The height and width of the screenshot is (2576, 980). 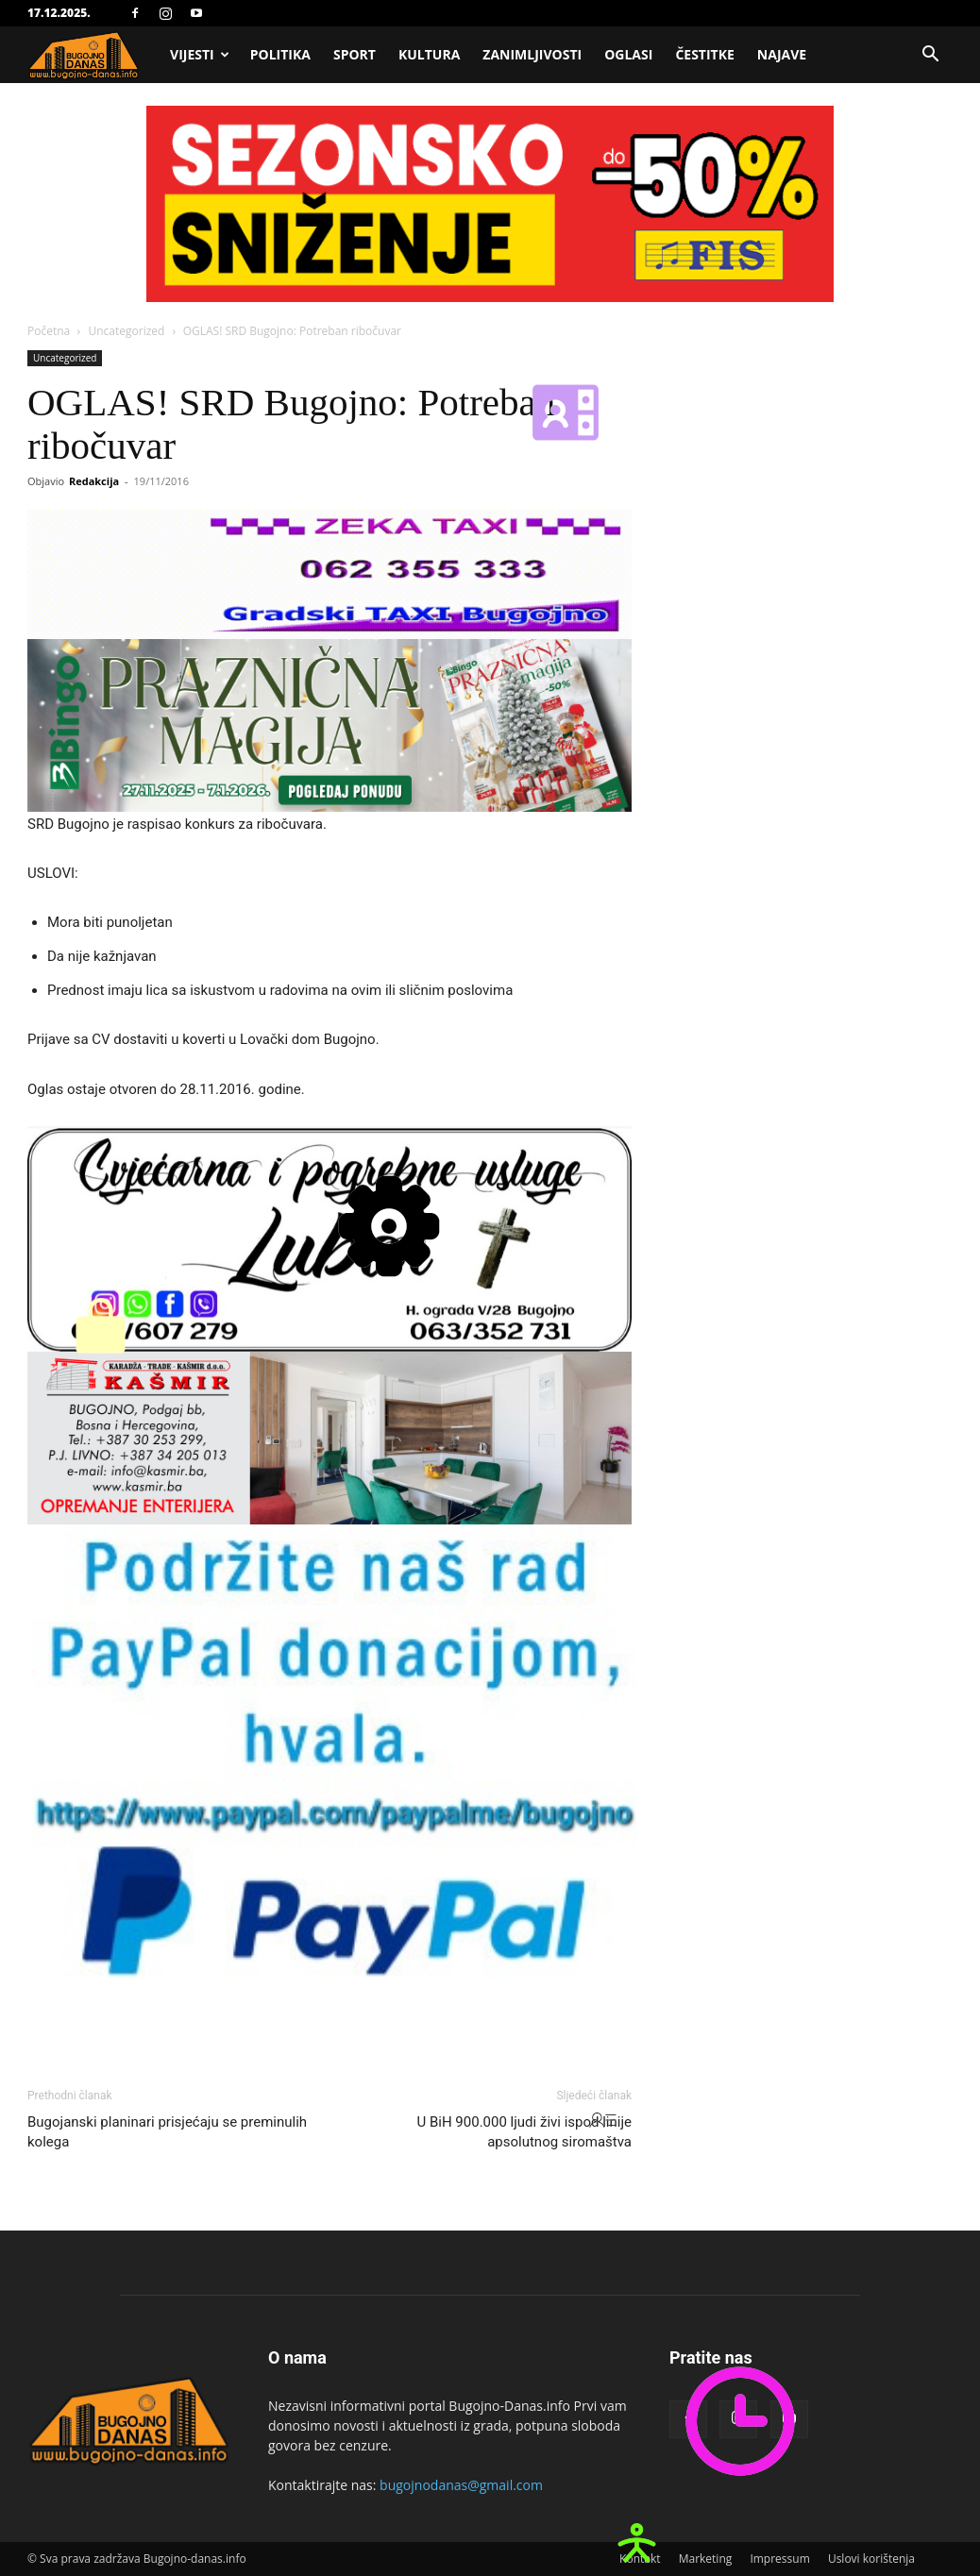 What do you see at coordinates (602, 2120) in the screenshot?
I see `view user list or directory` at bounding box center [602, 2120].